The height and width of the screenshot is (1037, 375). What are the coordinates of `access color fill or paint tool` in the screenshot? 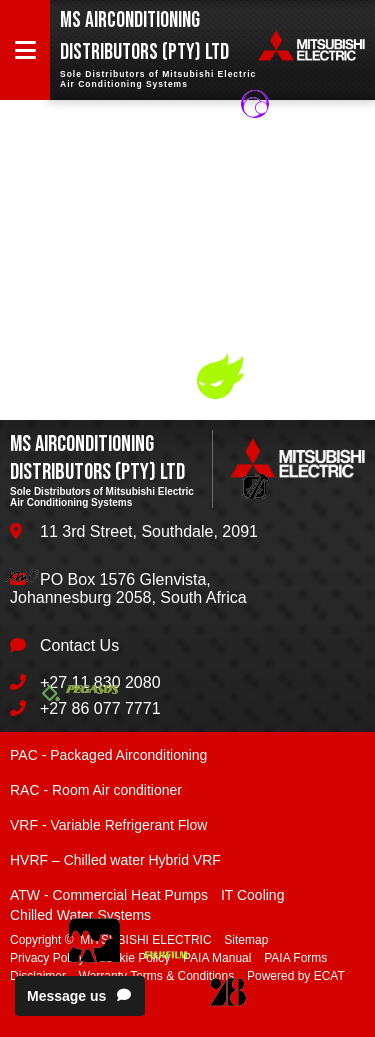 It's located at (50, 692).